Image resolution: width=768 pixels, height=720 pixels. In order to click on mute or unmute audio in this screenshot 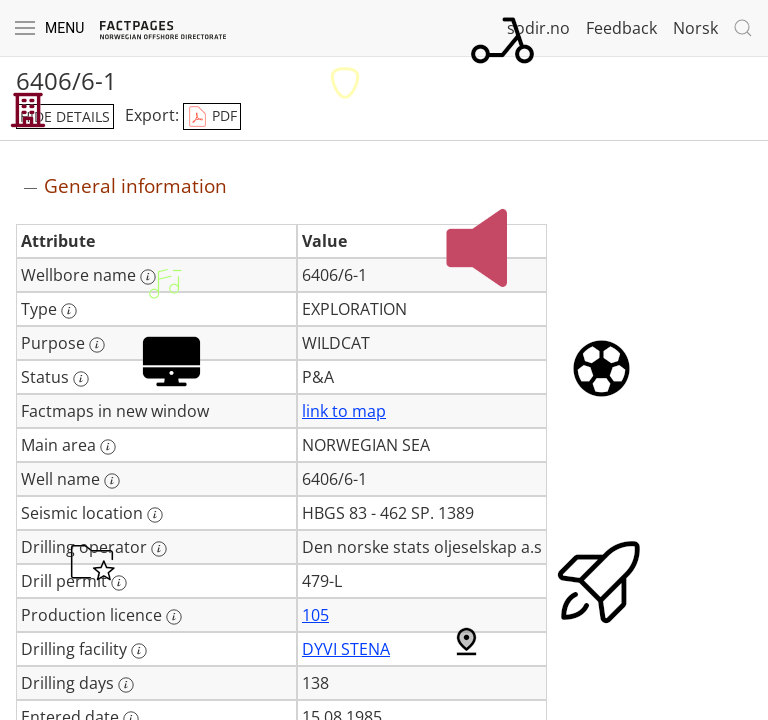, I will do `click(481, 248)`.